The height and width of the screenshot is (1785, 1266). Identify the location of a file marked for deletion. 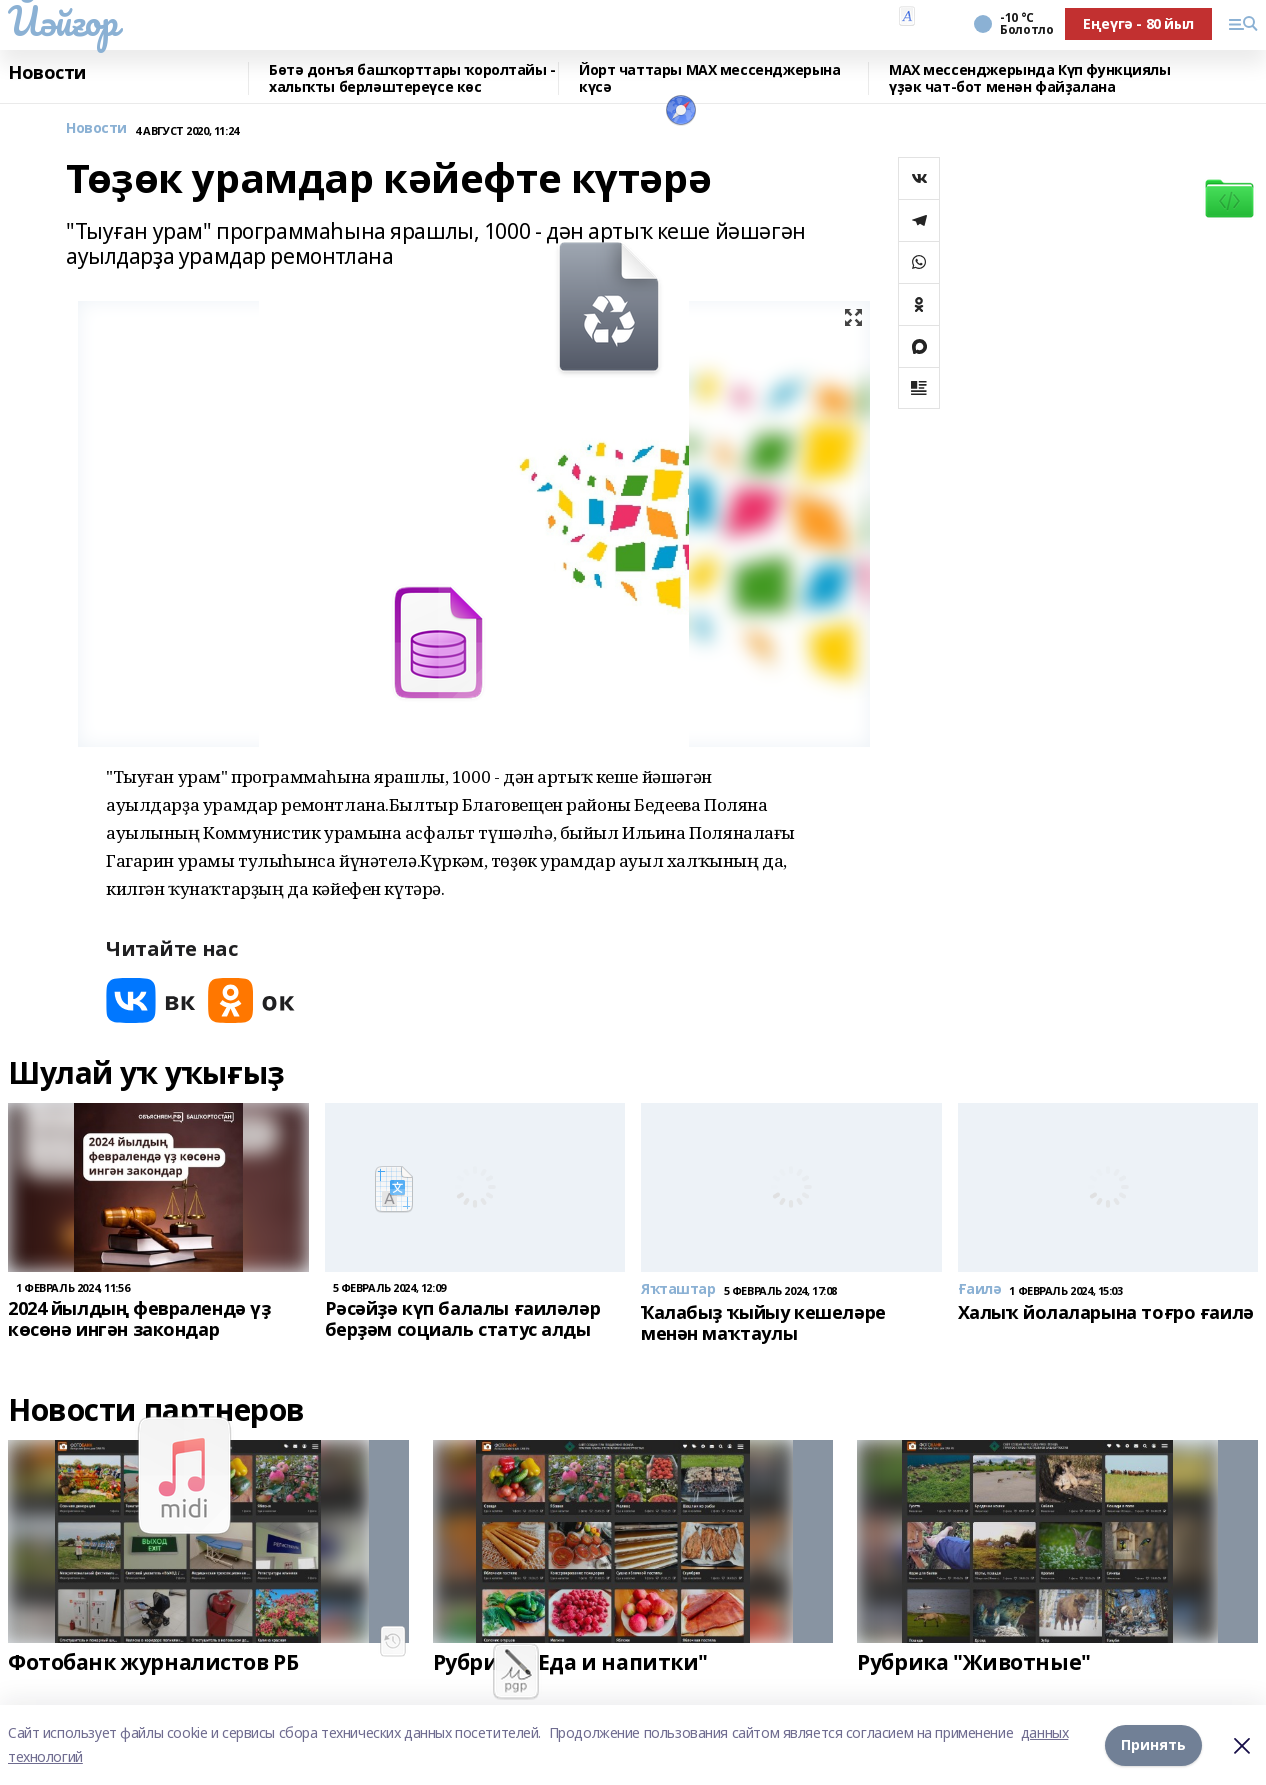
(609, 309).